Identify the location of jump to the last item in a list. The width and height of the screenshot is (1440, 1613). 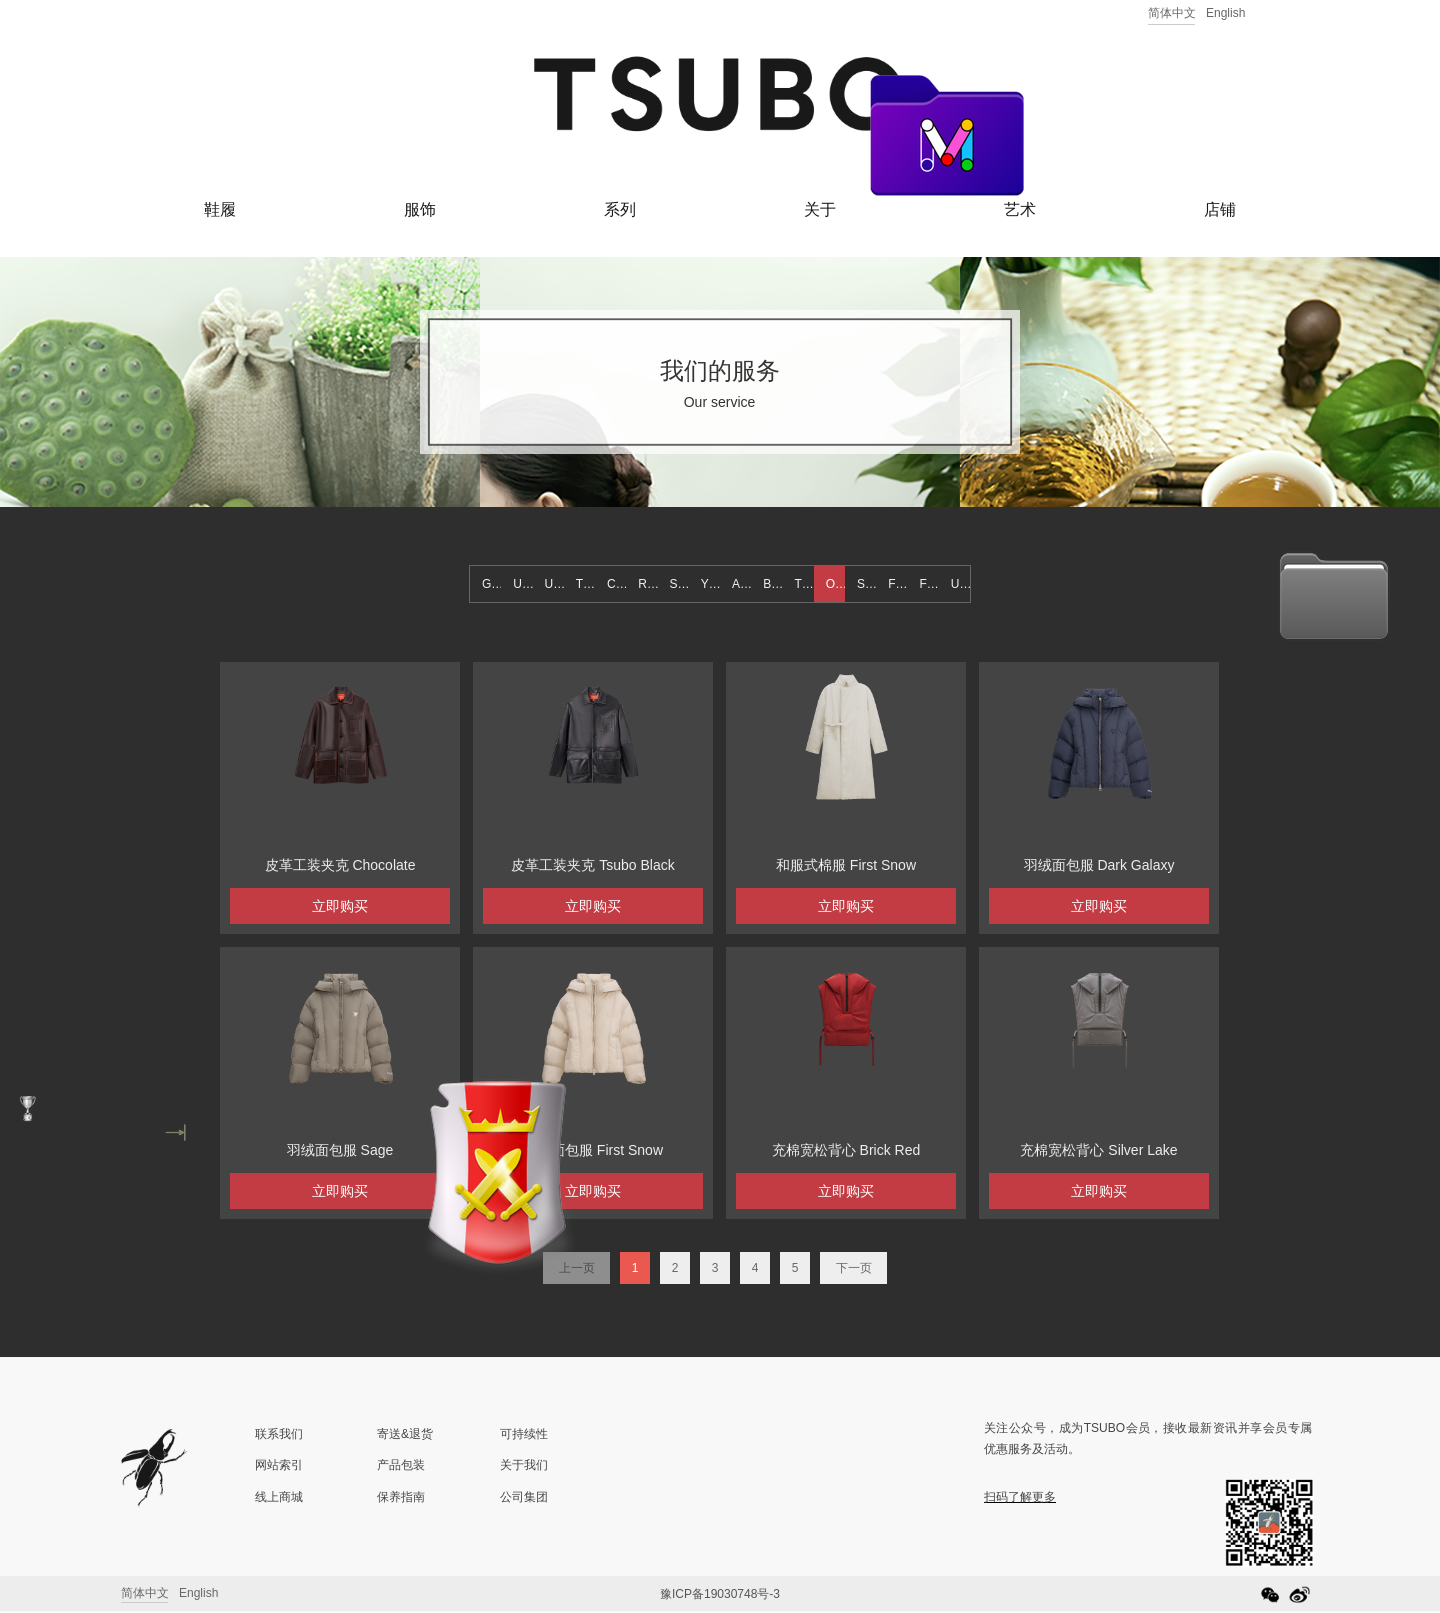
(175, 1132).